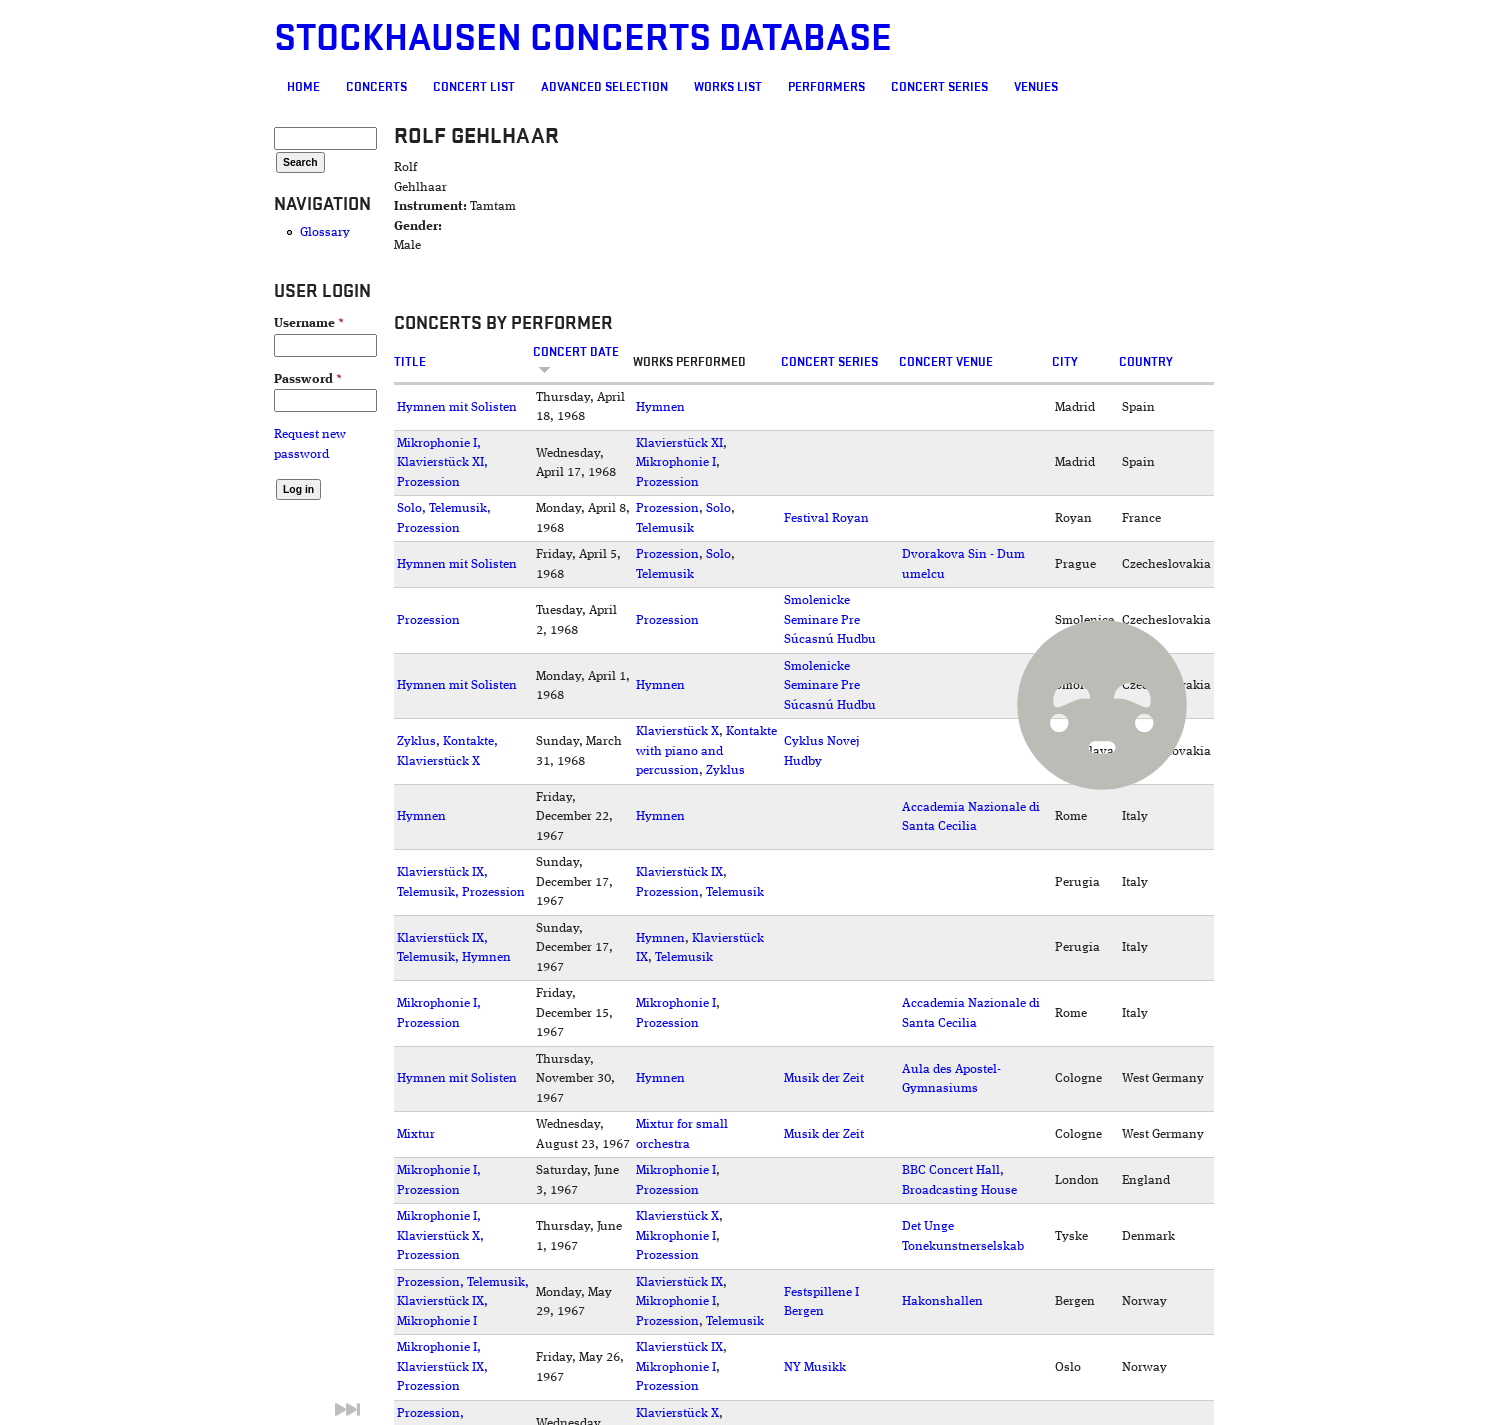 Image resolution: width=1488 pixels, height=1425 pixels. I want to click on indicates embarrassment or awkwardness in a reaction, so click(1102, 705).